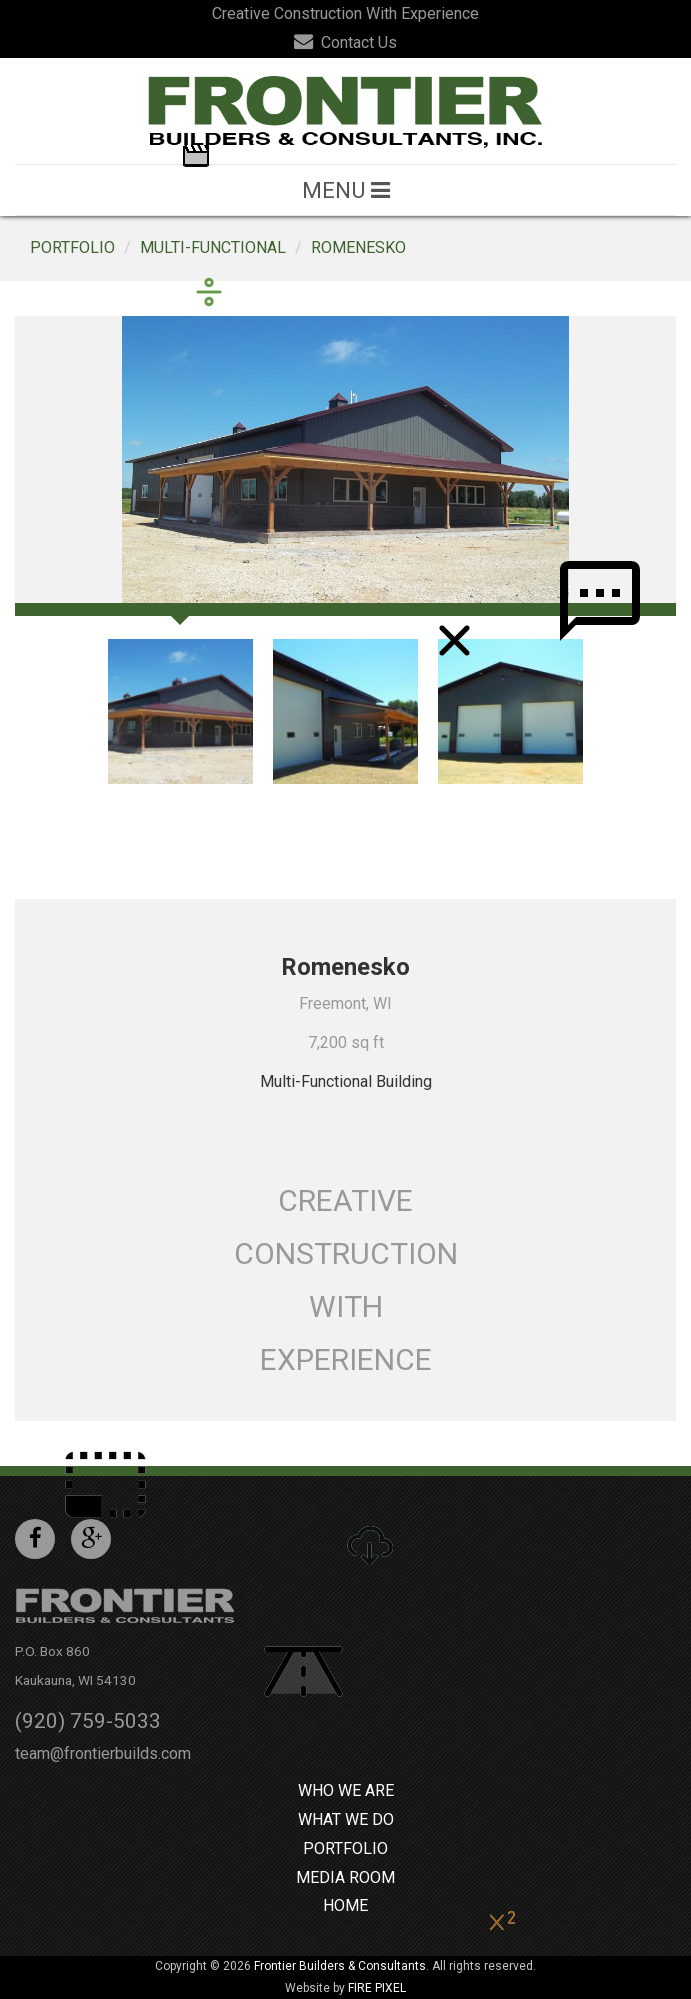 The height and width of the screenshot is (1999, 691). What do you see at coordinates (501, 1921) in the screenshot?
I see `apply superscript formatting to selected text` at bounding box center [501, 1921].